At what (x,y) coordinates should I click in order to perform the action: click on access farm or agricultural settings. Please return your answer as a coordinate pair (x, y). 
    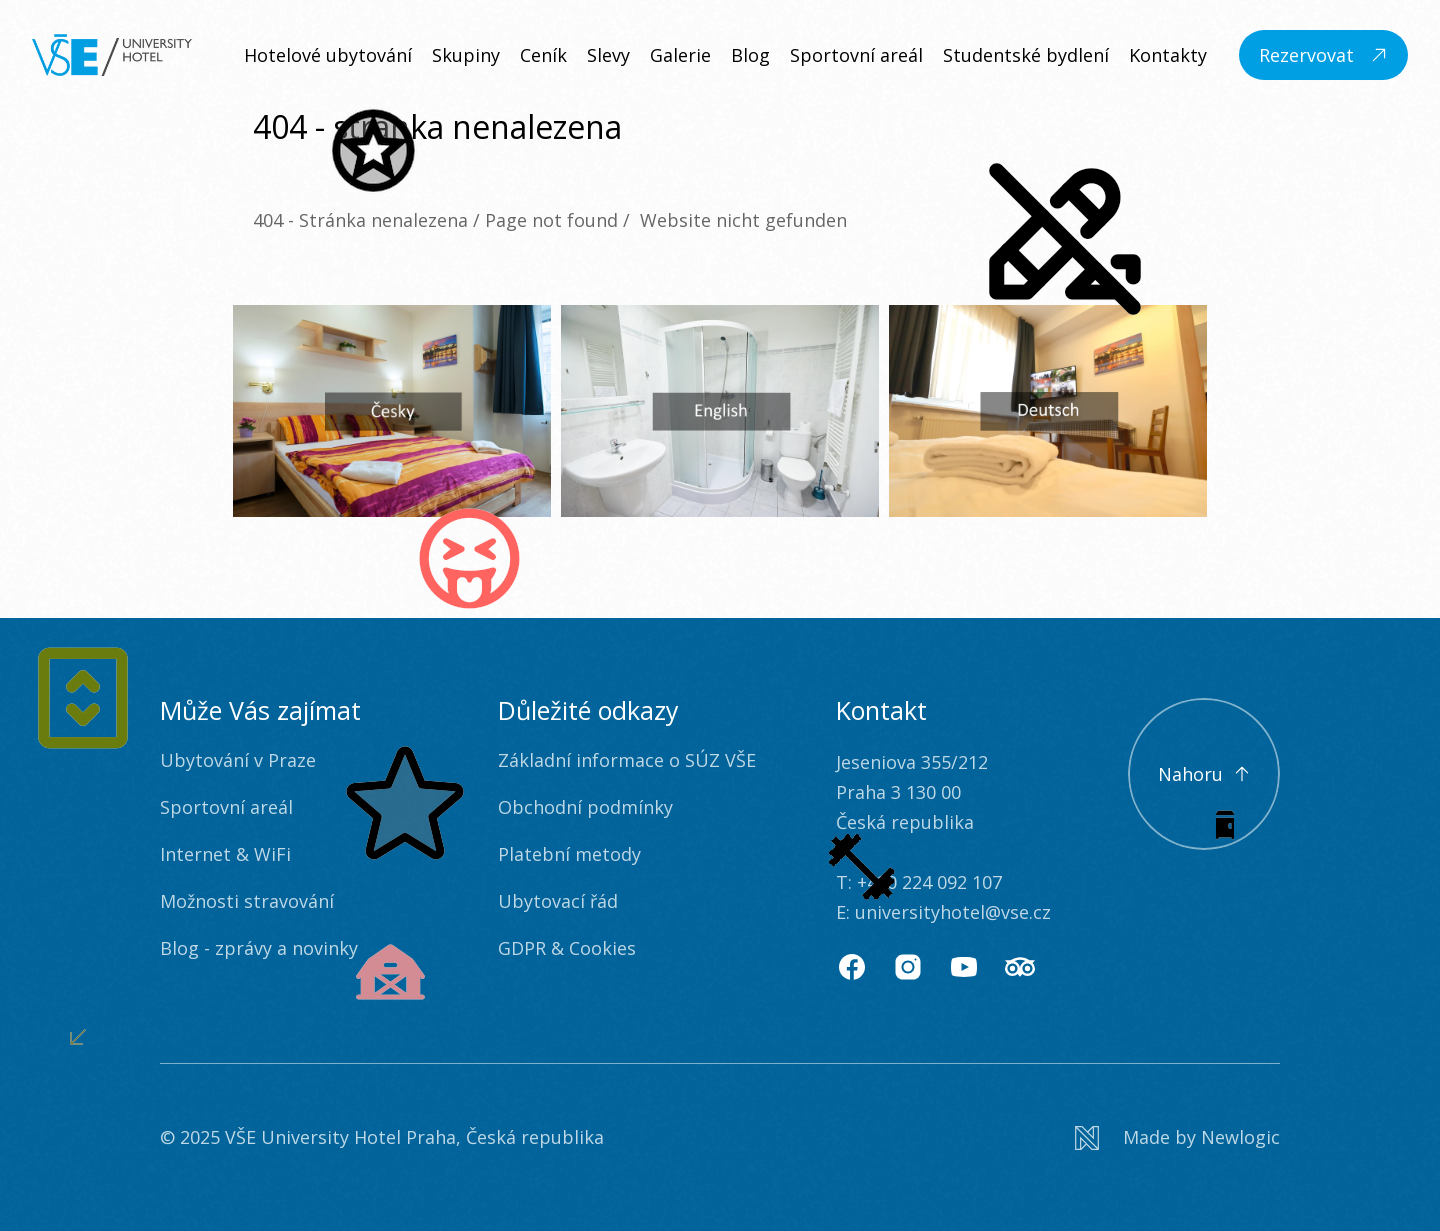
    Looking at the image, I should click on (390, 976).